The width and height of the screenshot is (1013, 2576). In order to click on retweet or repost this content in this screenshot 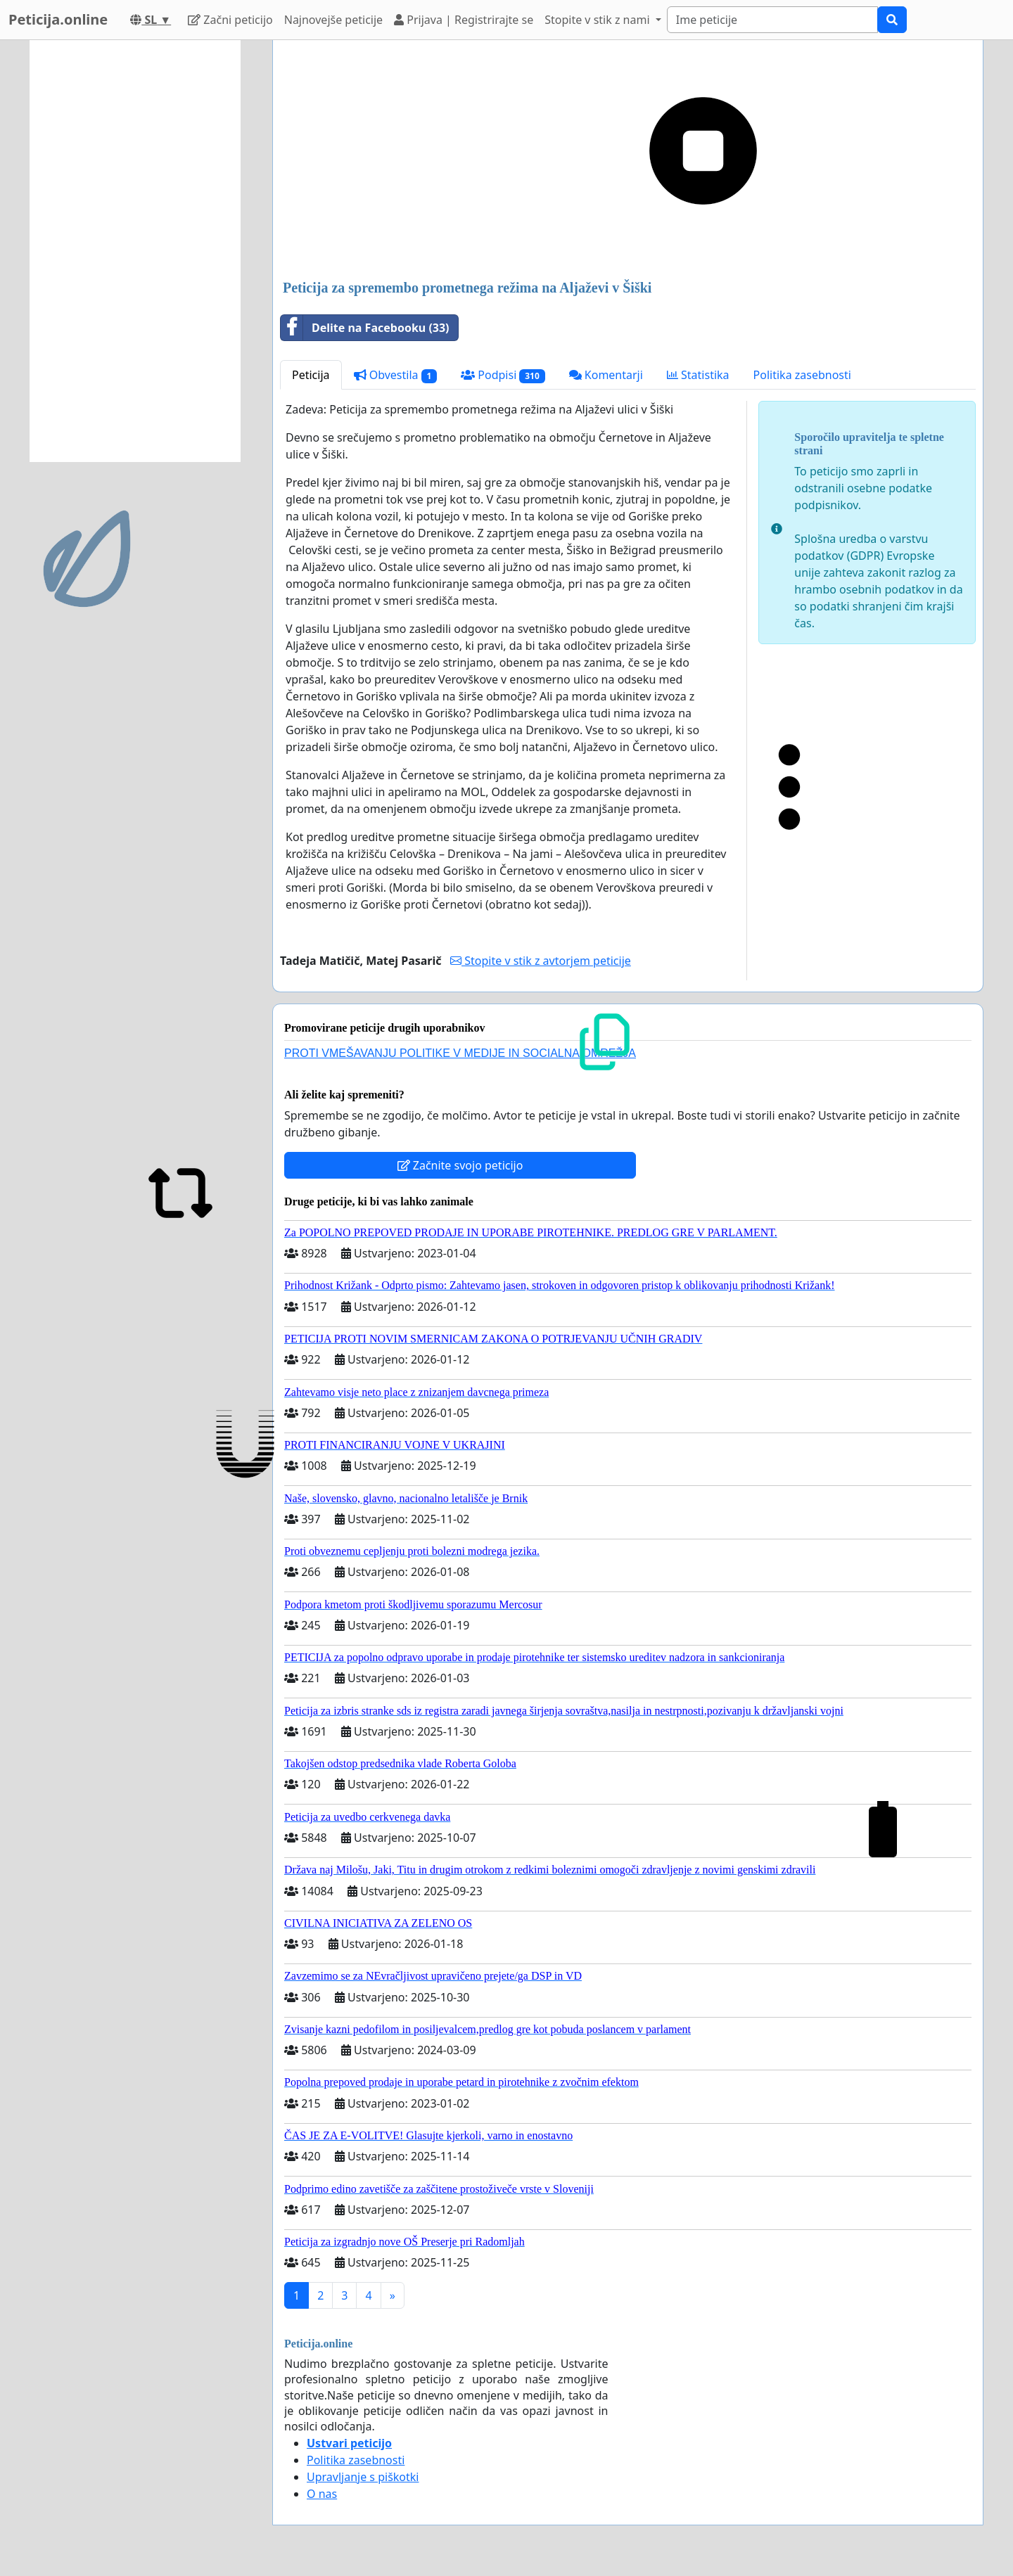, I will do `click(180, 1193)`.